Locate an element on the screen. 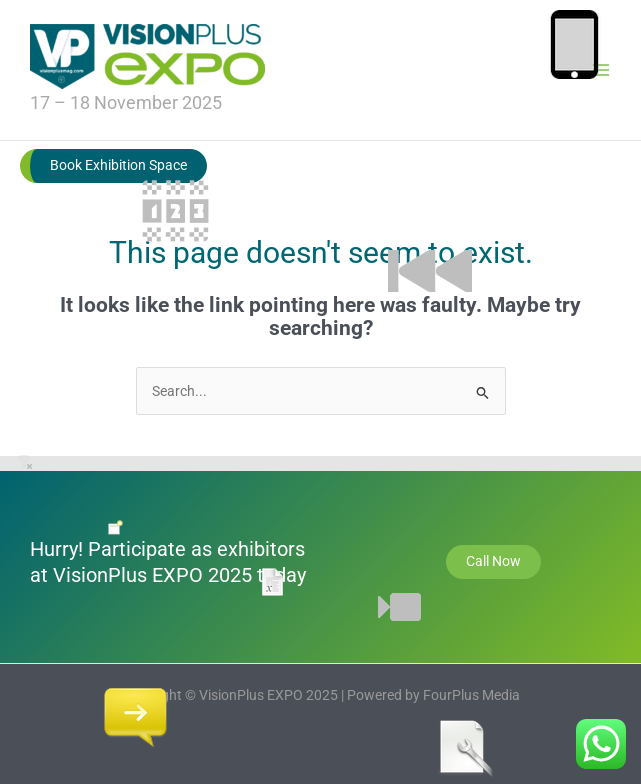  access webcam or video camera settings is located at coordinates (399, 605).